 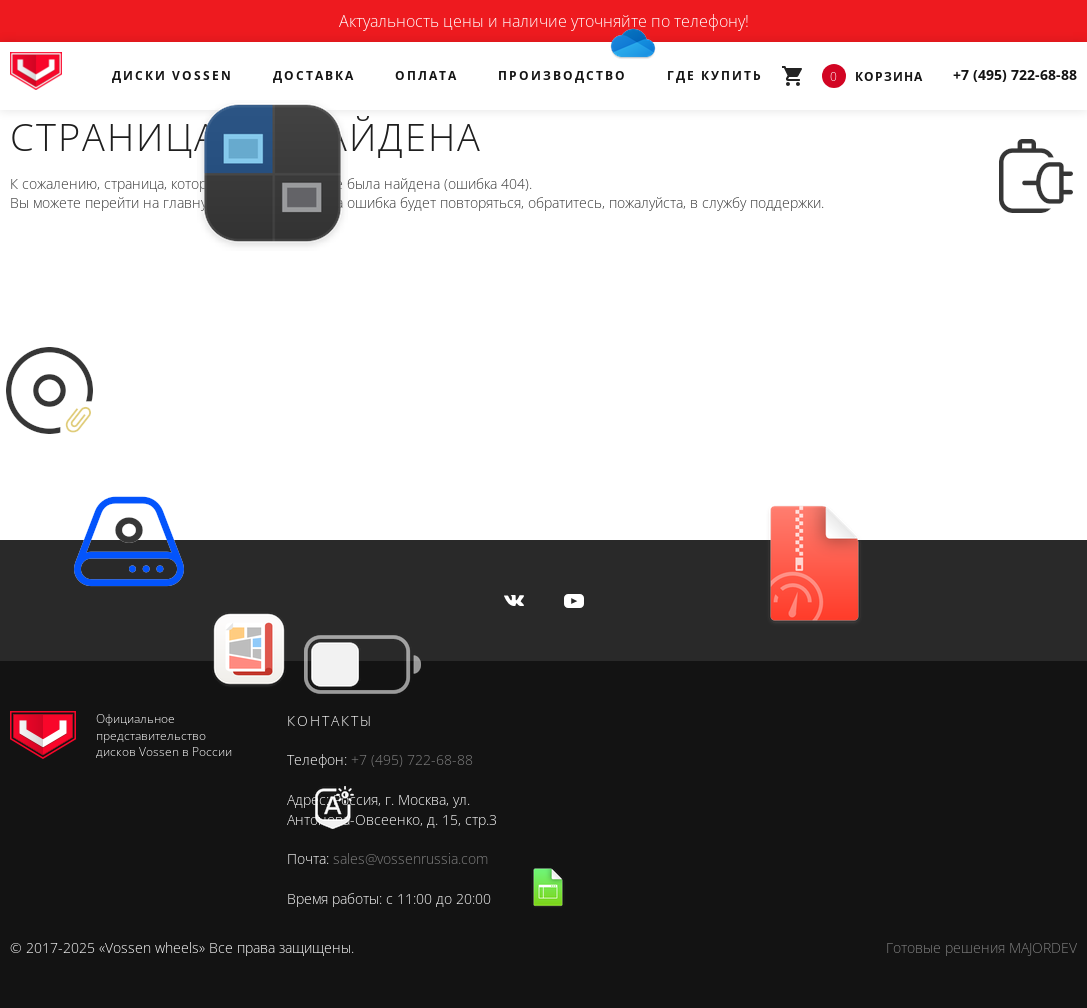 What do you see at coordinates (49, 390) in the screenshot?
I see `attach data from optical disc` at bounding box center [49, 390].